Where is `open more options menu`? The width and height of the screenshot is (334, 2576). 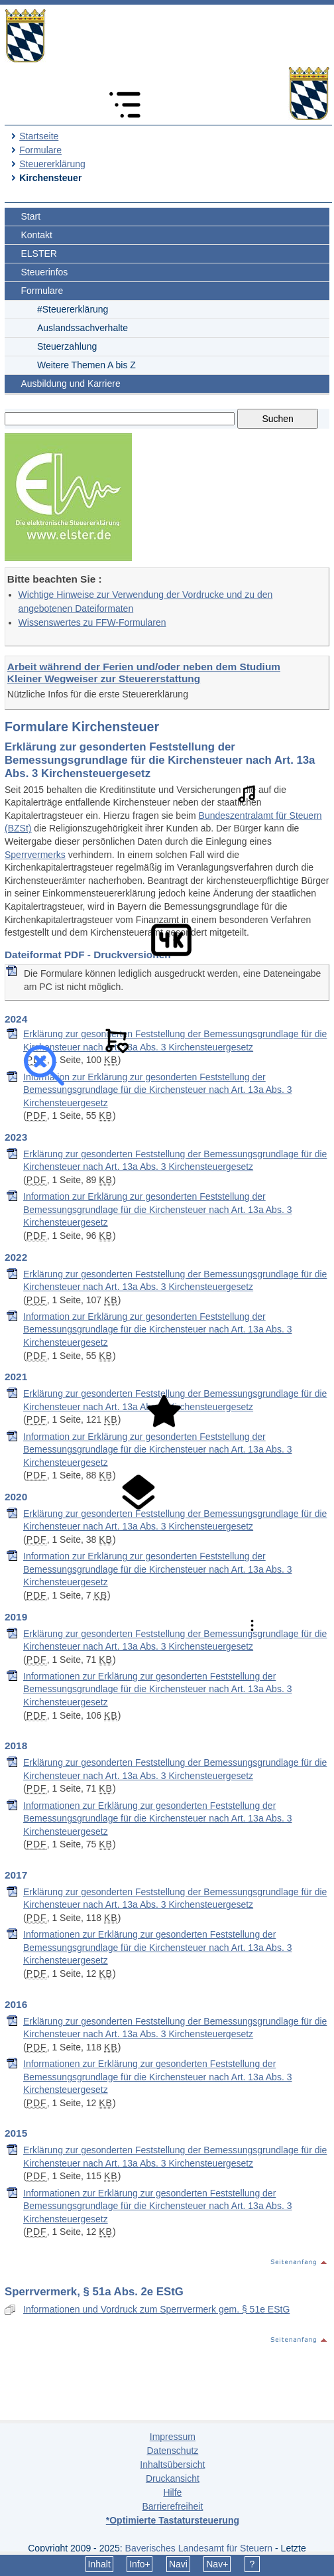
open more options menu is located at coordinates (252, 1625).